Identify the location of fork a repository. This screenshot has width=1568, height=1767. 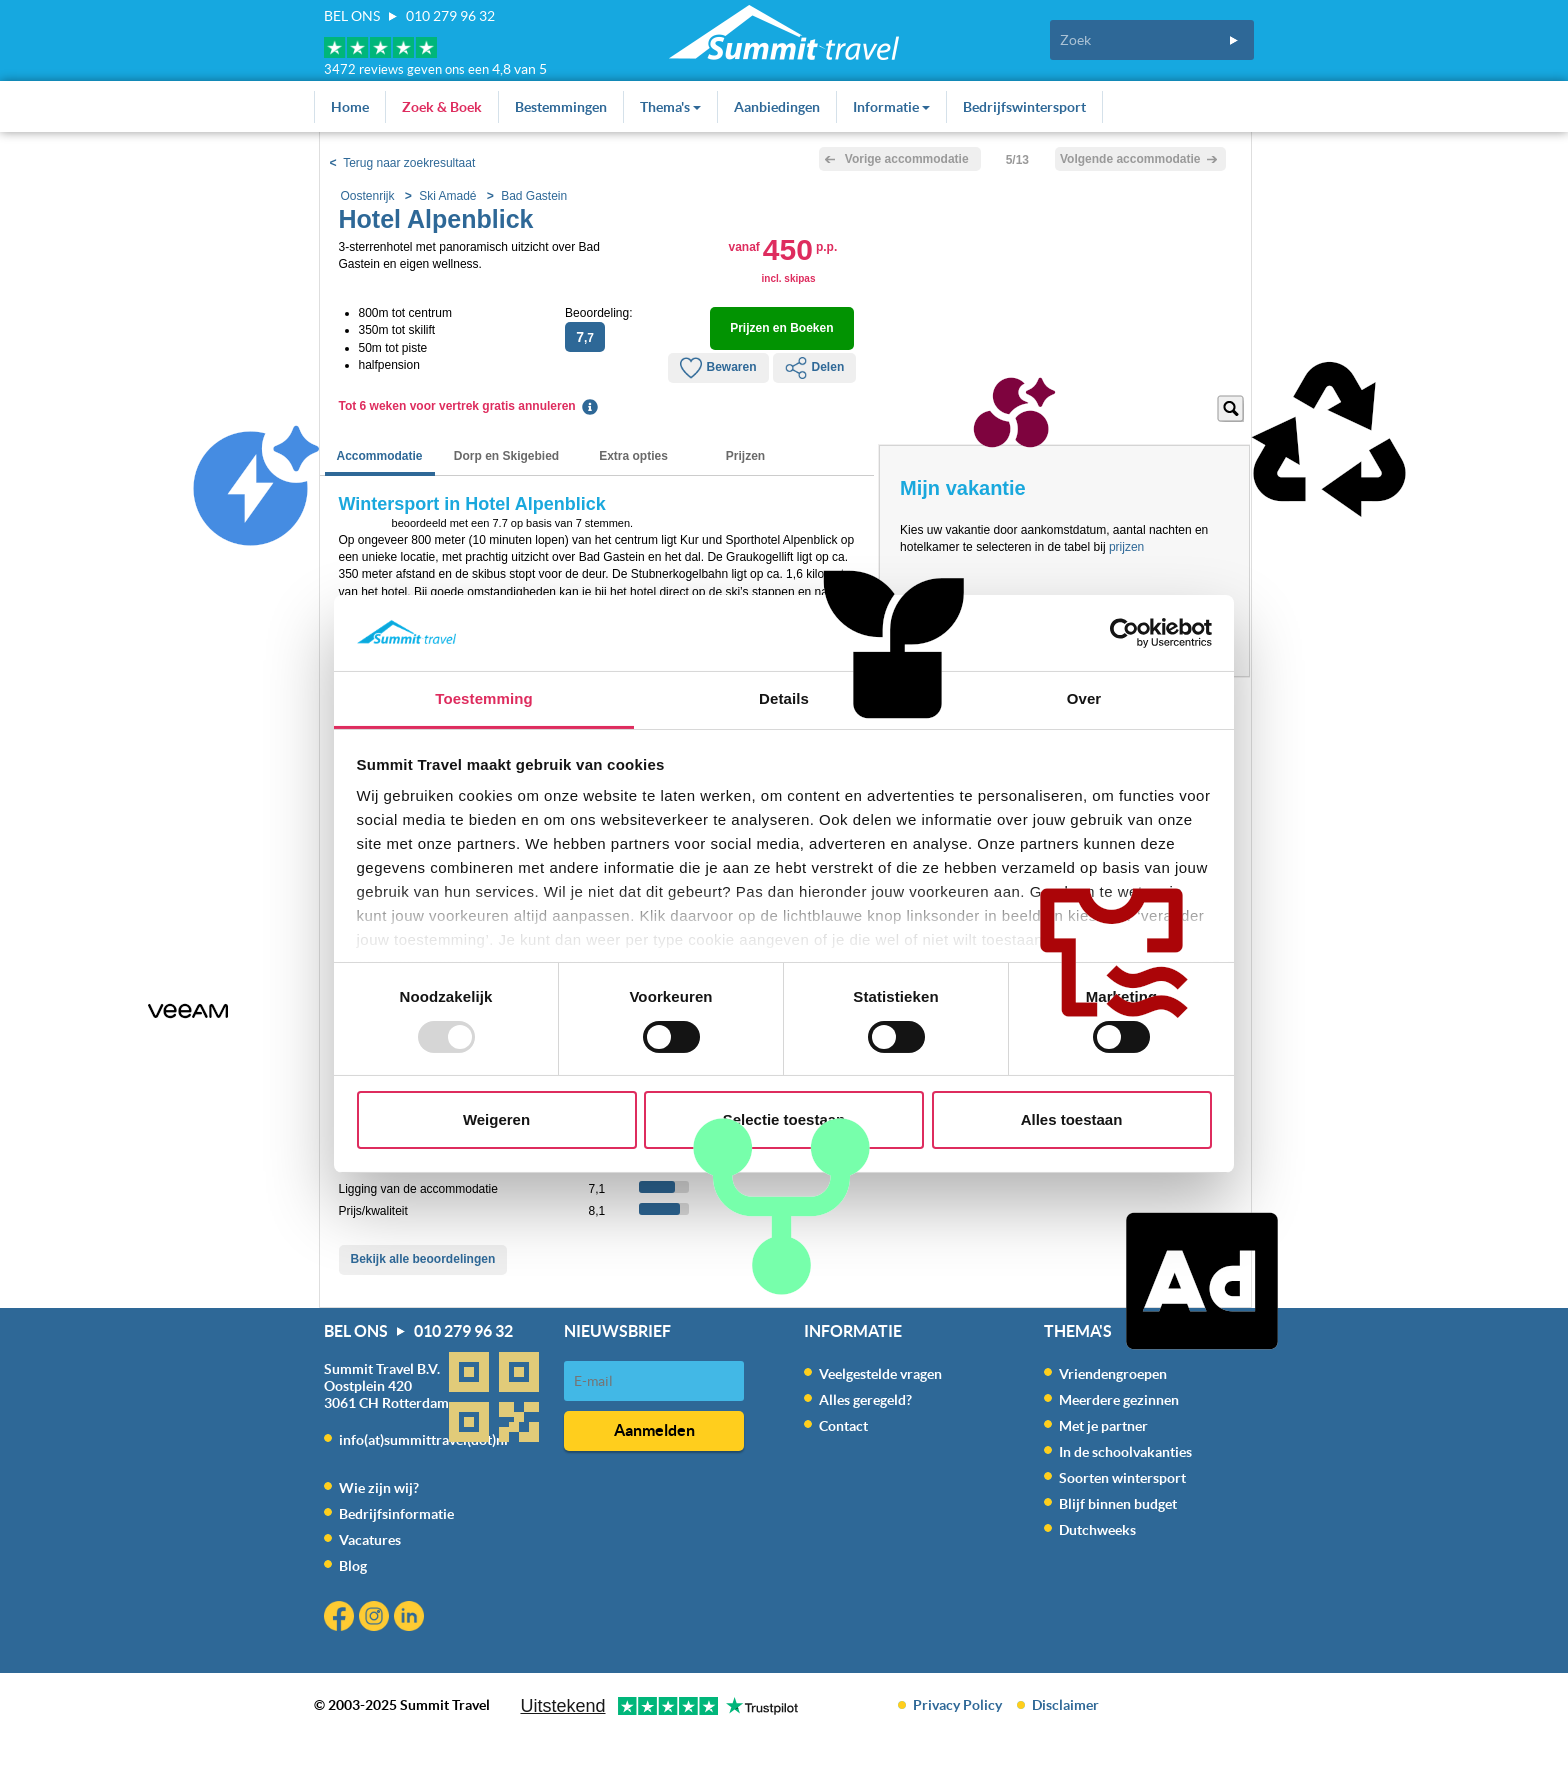
(781, 1206).